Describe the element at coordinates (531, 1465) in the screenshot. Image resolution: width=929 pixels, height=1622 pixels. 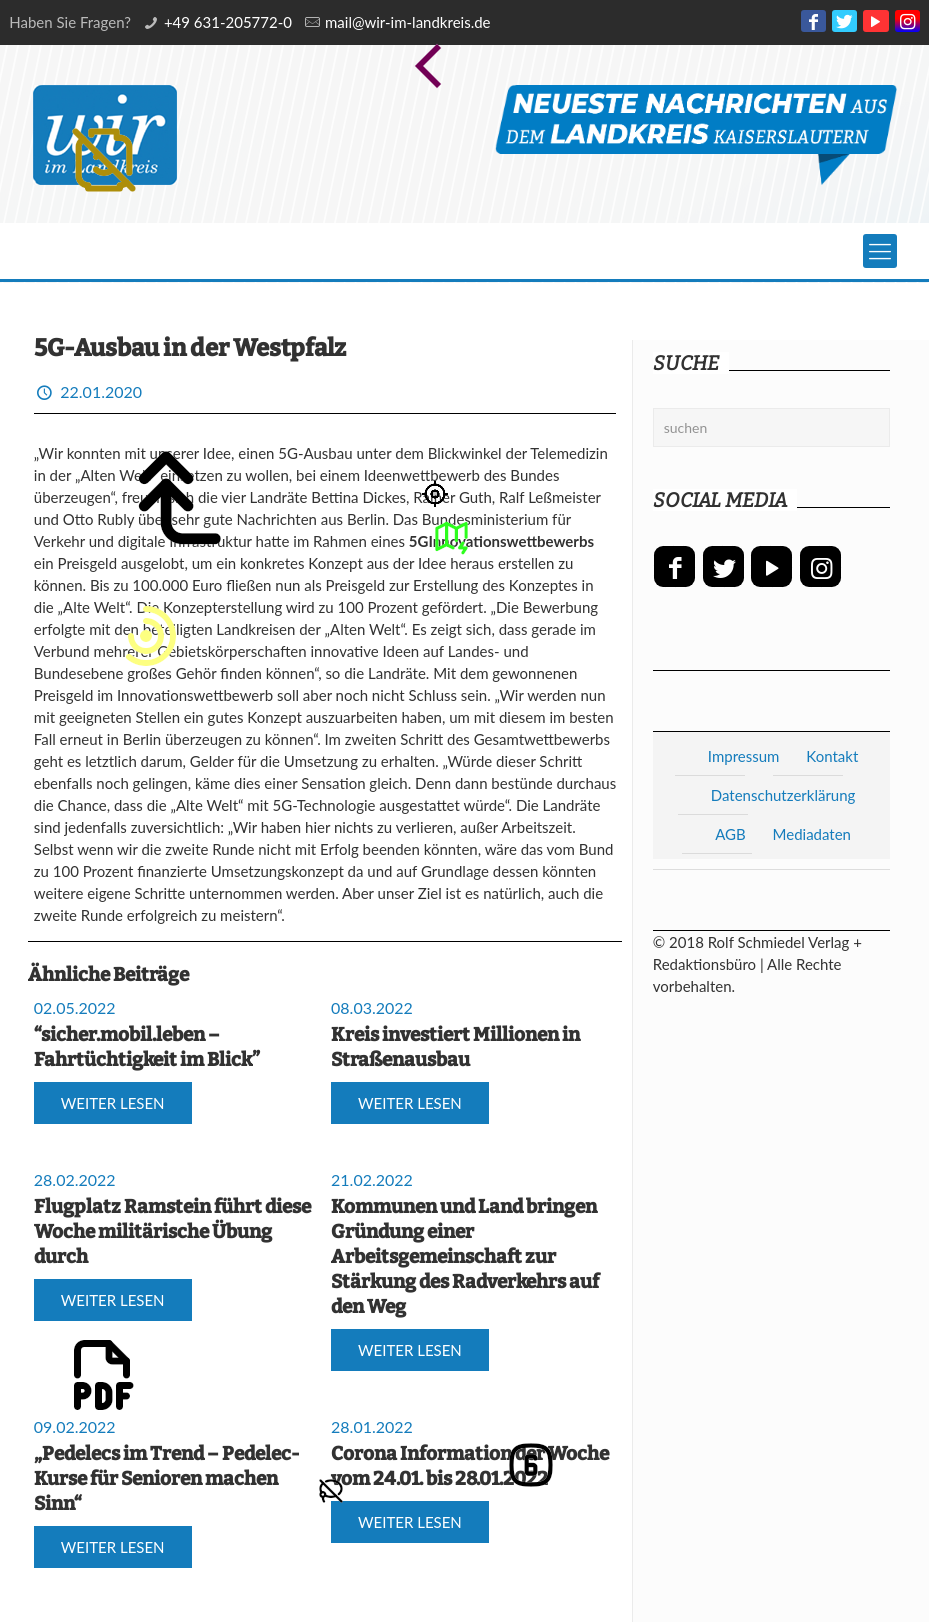
I see `indicates step 6 in a multi-step process` at that location.